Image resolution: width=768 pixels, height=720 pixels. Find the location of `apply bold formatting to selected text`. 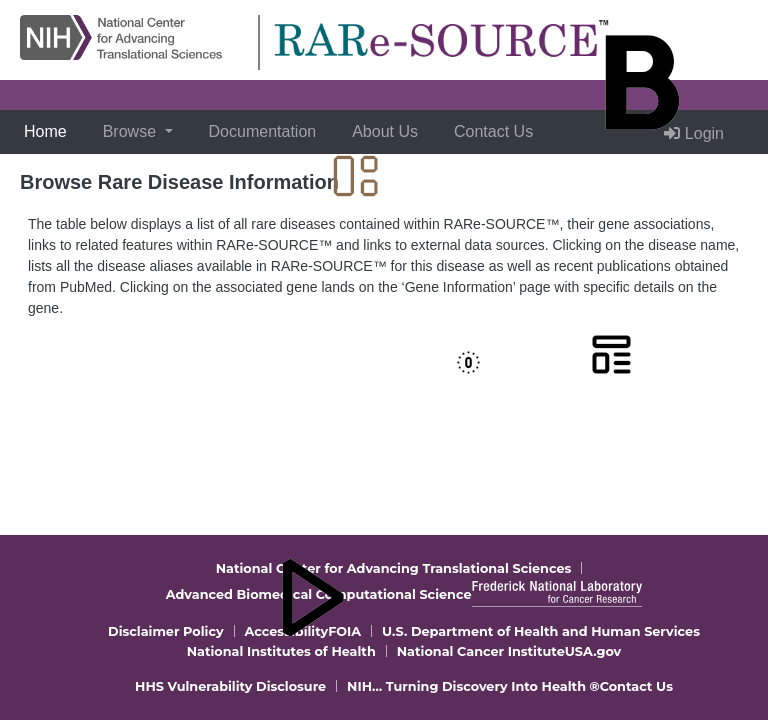

apply bold formatting to selected text is located at coordinates (642, 82).